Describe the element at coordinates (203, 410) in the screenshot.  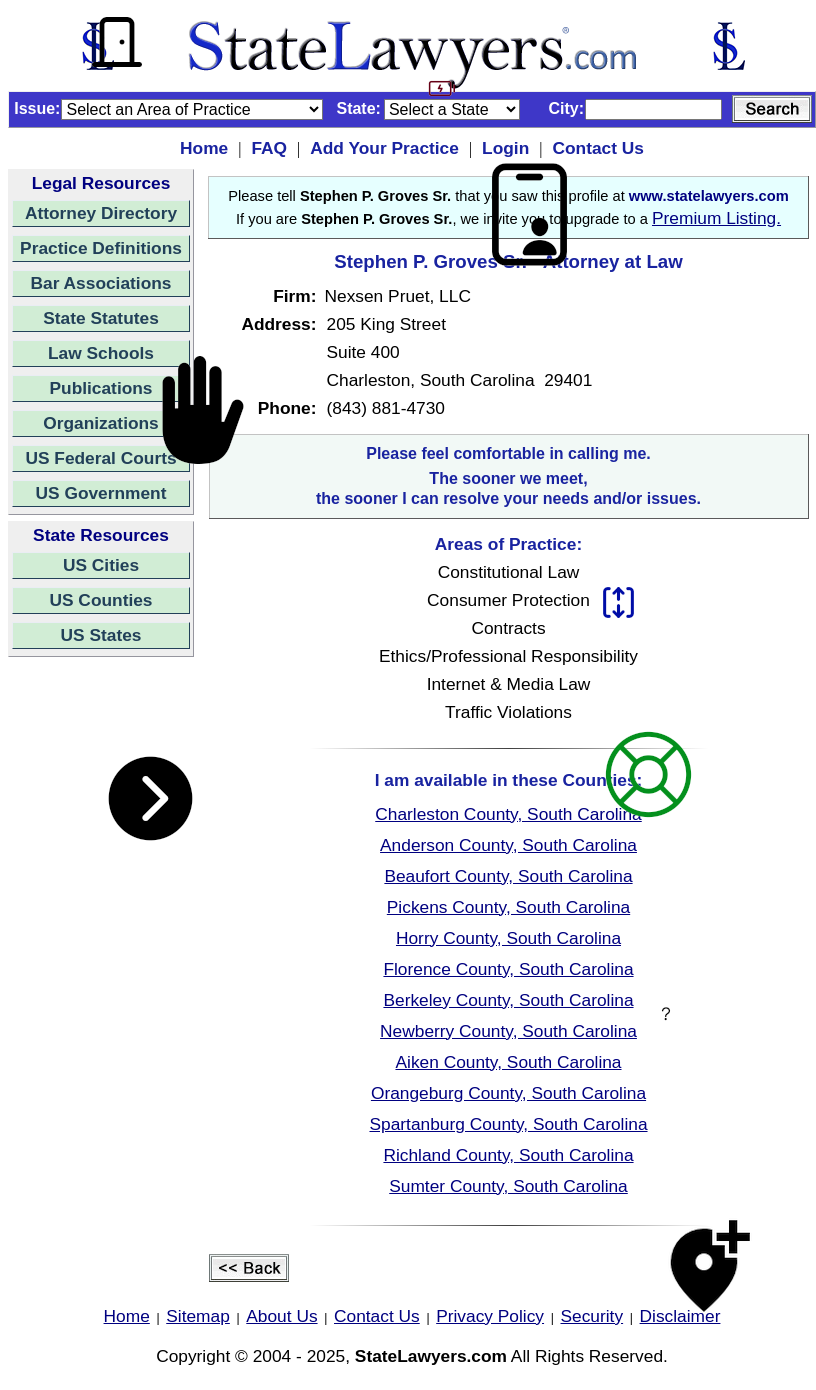
I see `stop or halt an action` at that location.